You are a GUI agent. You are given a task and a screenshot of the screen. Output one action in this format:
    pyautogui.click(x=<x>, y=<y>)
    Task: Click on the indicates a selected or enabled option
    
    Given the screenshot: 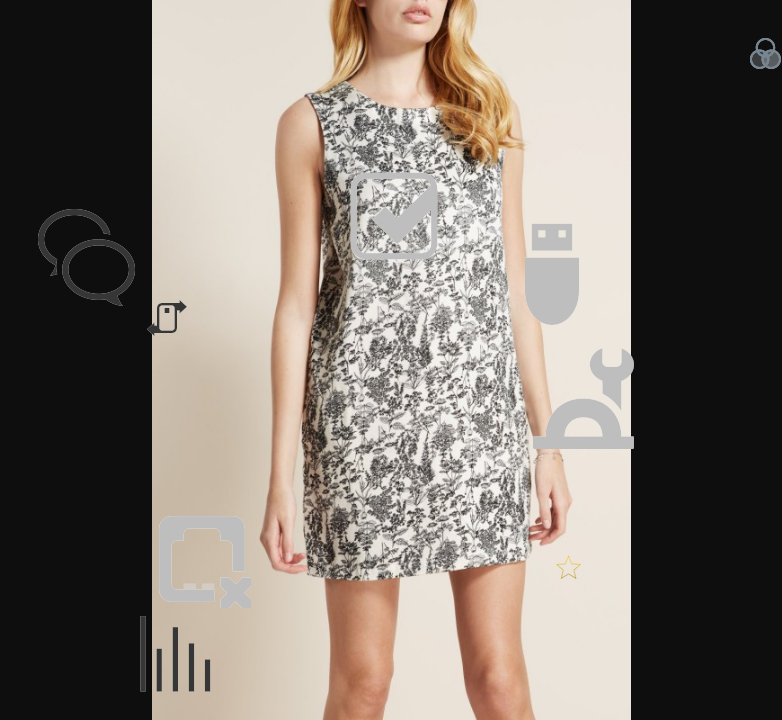 What is the action you would take?
    pyautogui.click(x=394, y=216)
    